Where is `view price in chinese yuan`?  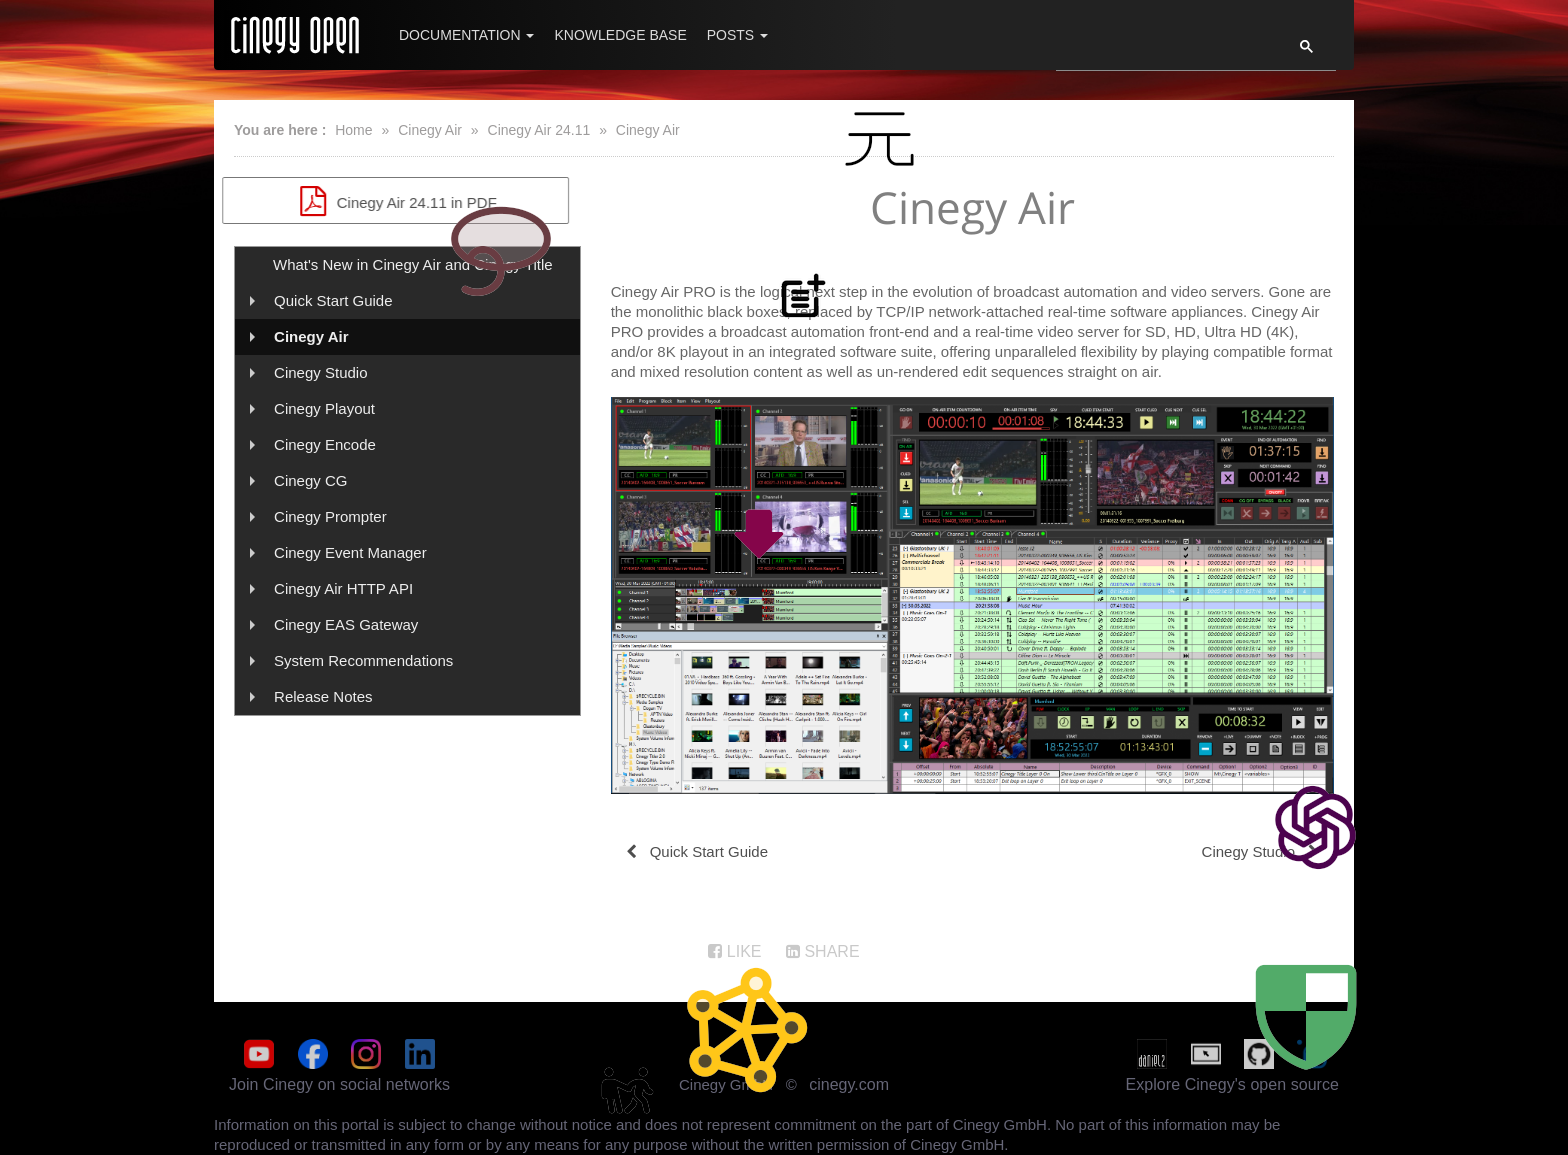
view price in chinese yuan is located at coordinates (879, 140).